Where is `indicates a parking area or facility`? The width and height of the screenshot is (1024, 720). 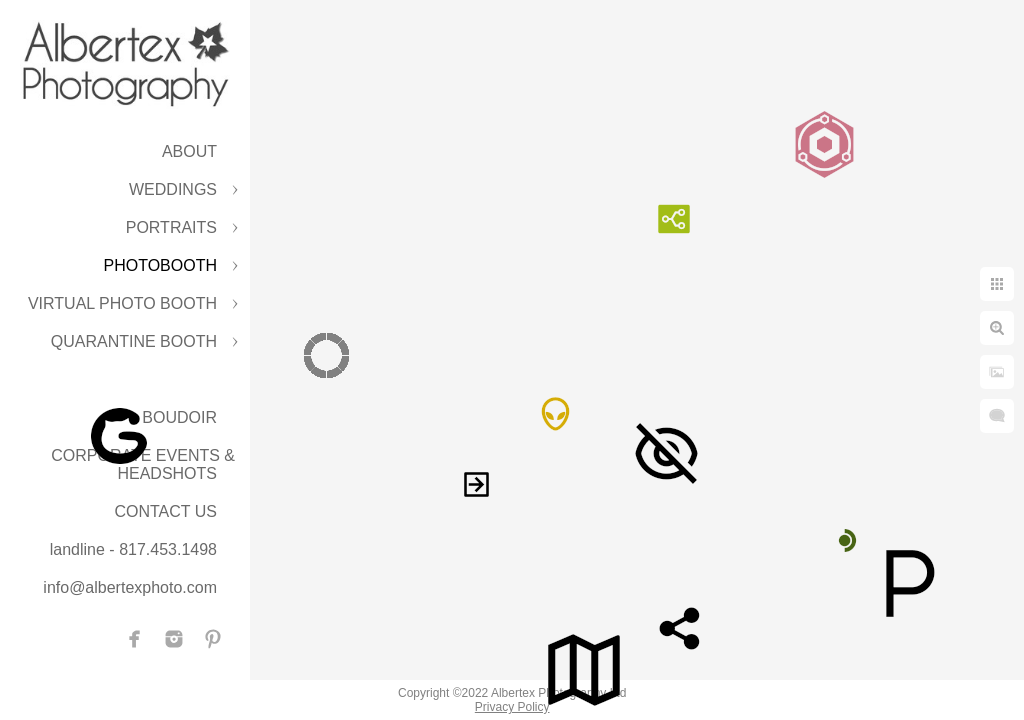 indicates a parking area or facility is located at coordinates (908, 583).